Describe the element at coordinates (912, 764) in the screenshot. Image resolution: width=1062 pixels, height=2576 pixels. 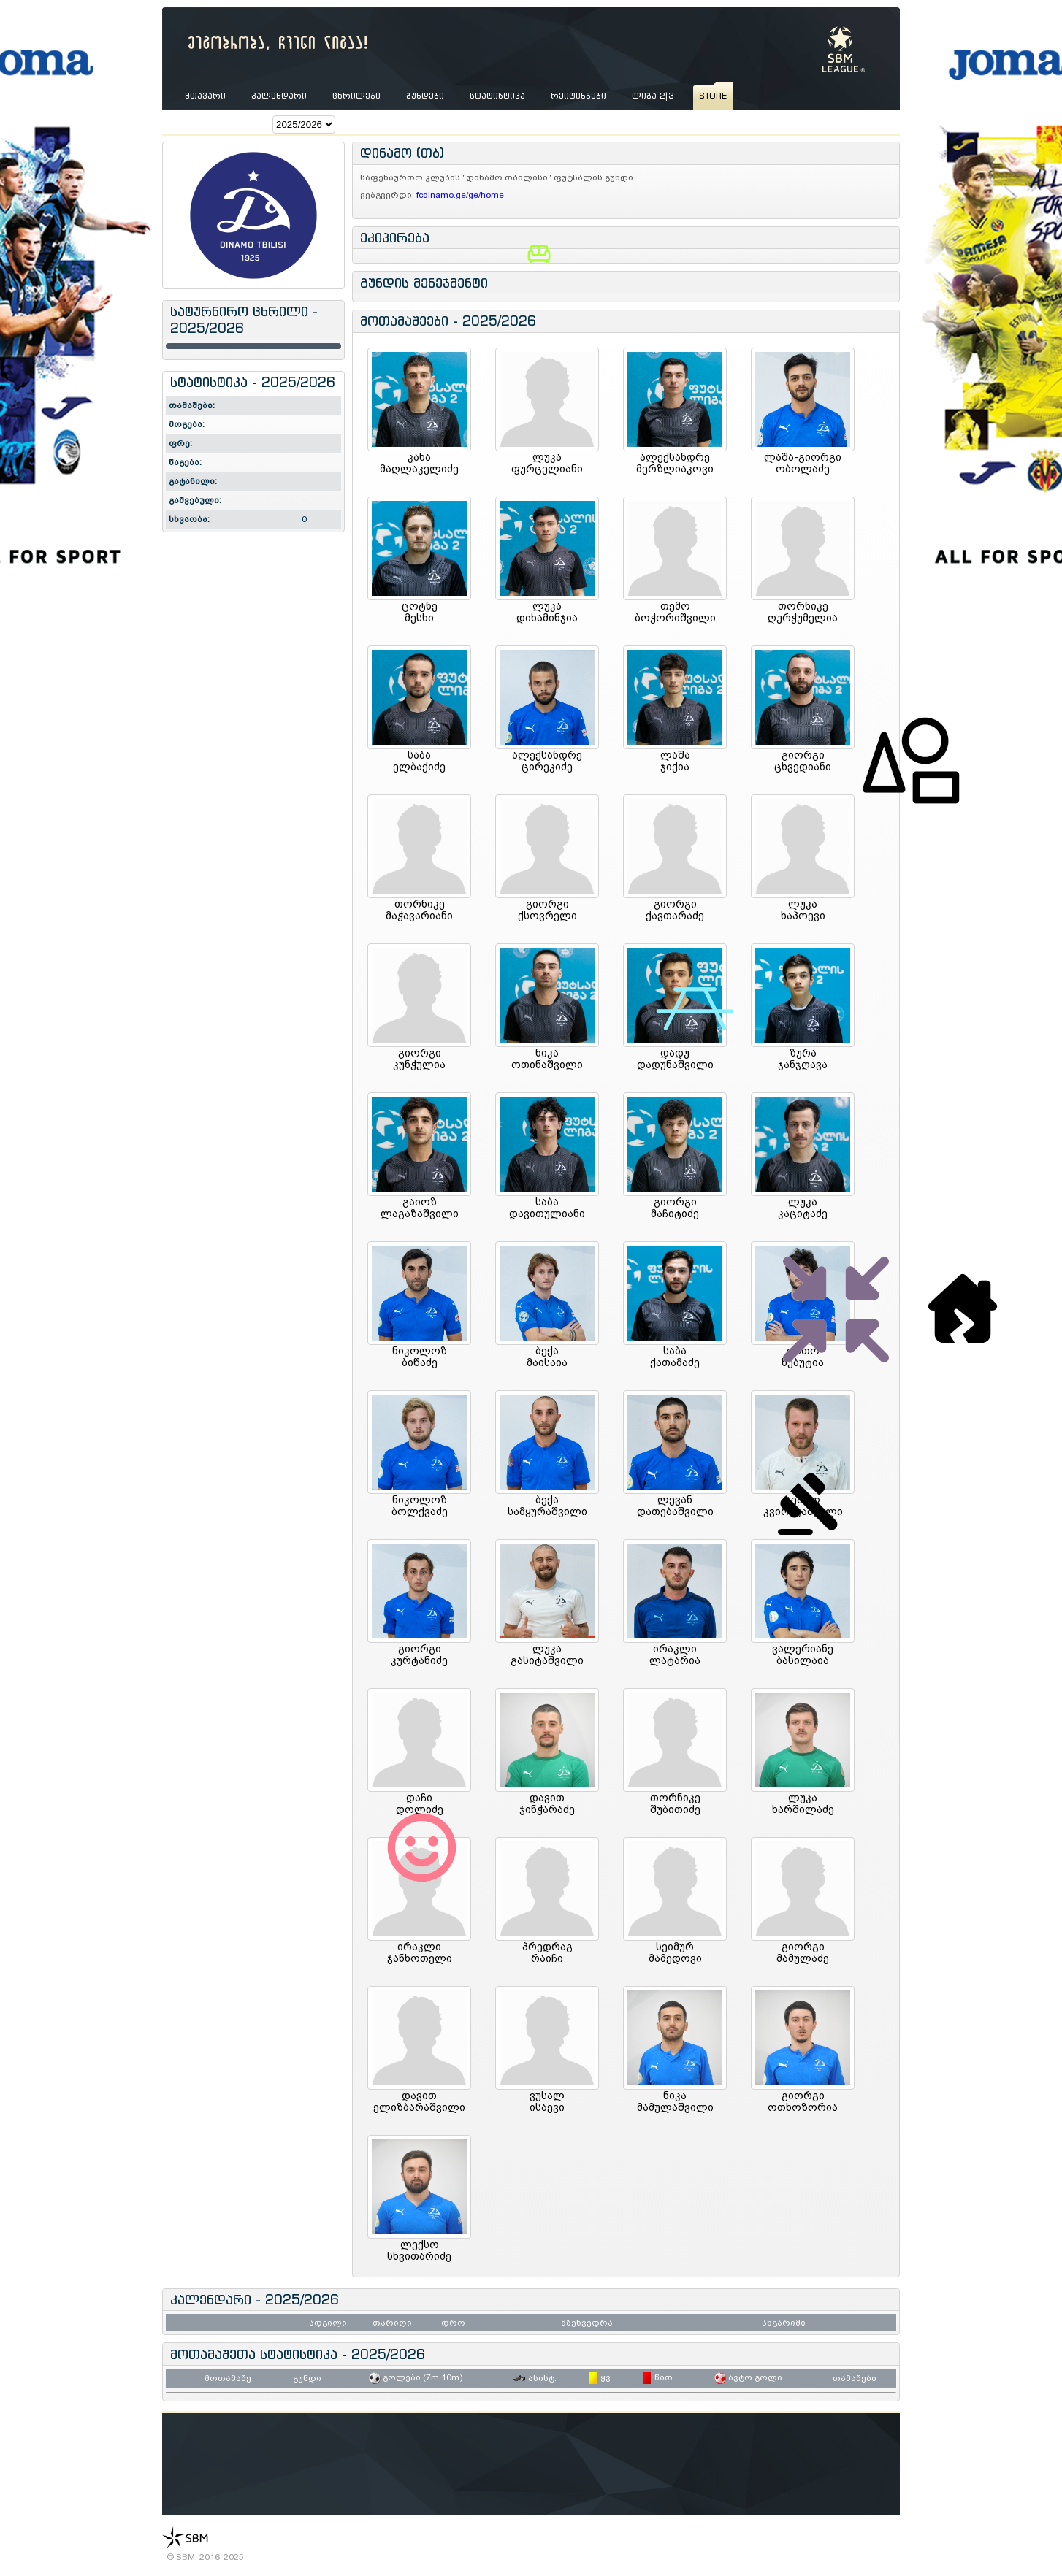
I see `access shape tools or drawing options` at that location.